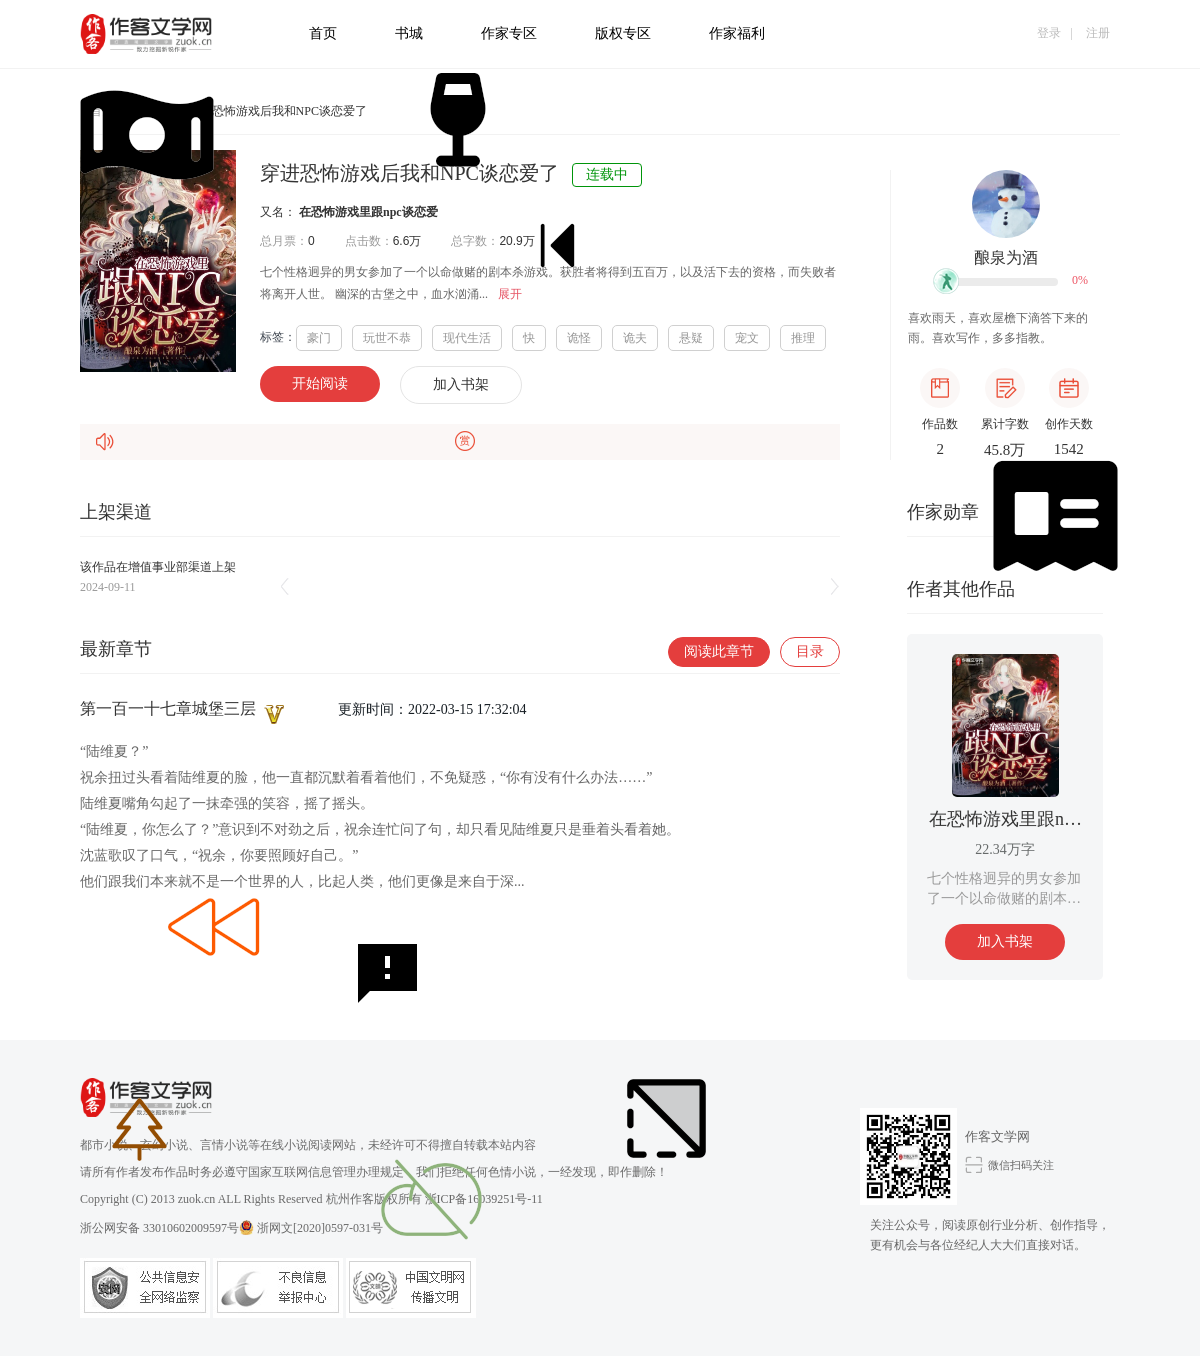 This screenshot has width=1200, height=1356. I want to click on rewind or skip backward in media playback, so click(217, 927).